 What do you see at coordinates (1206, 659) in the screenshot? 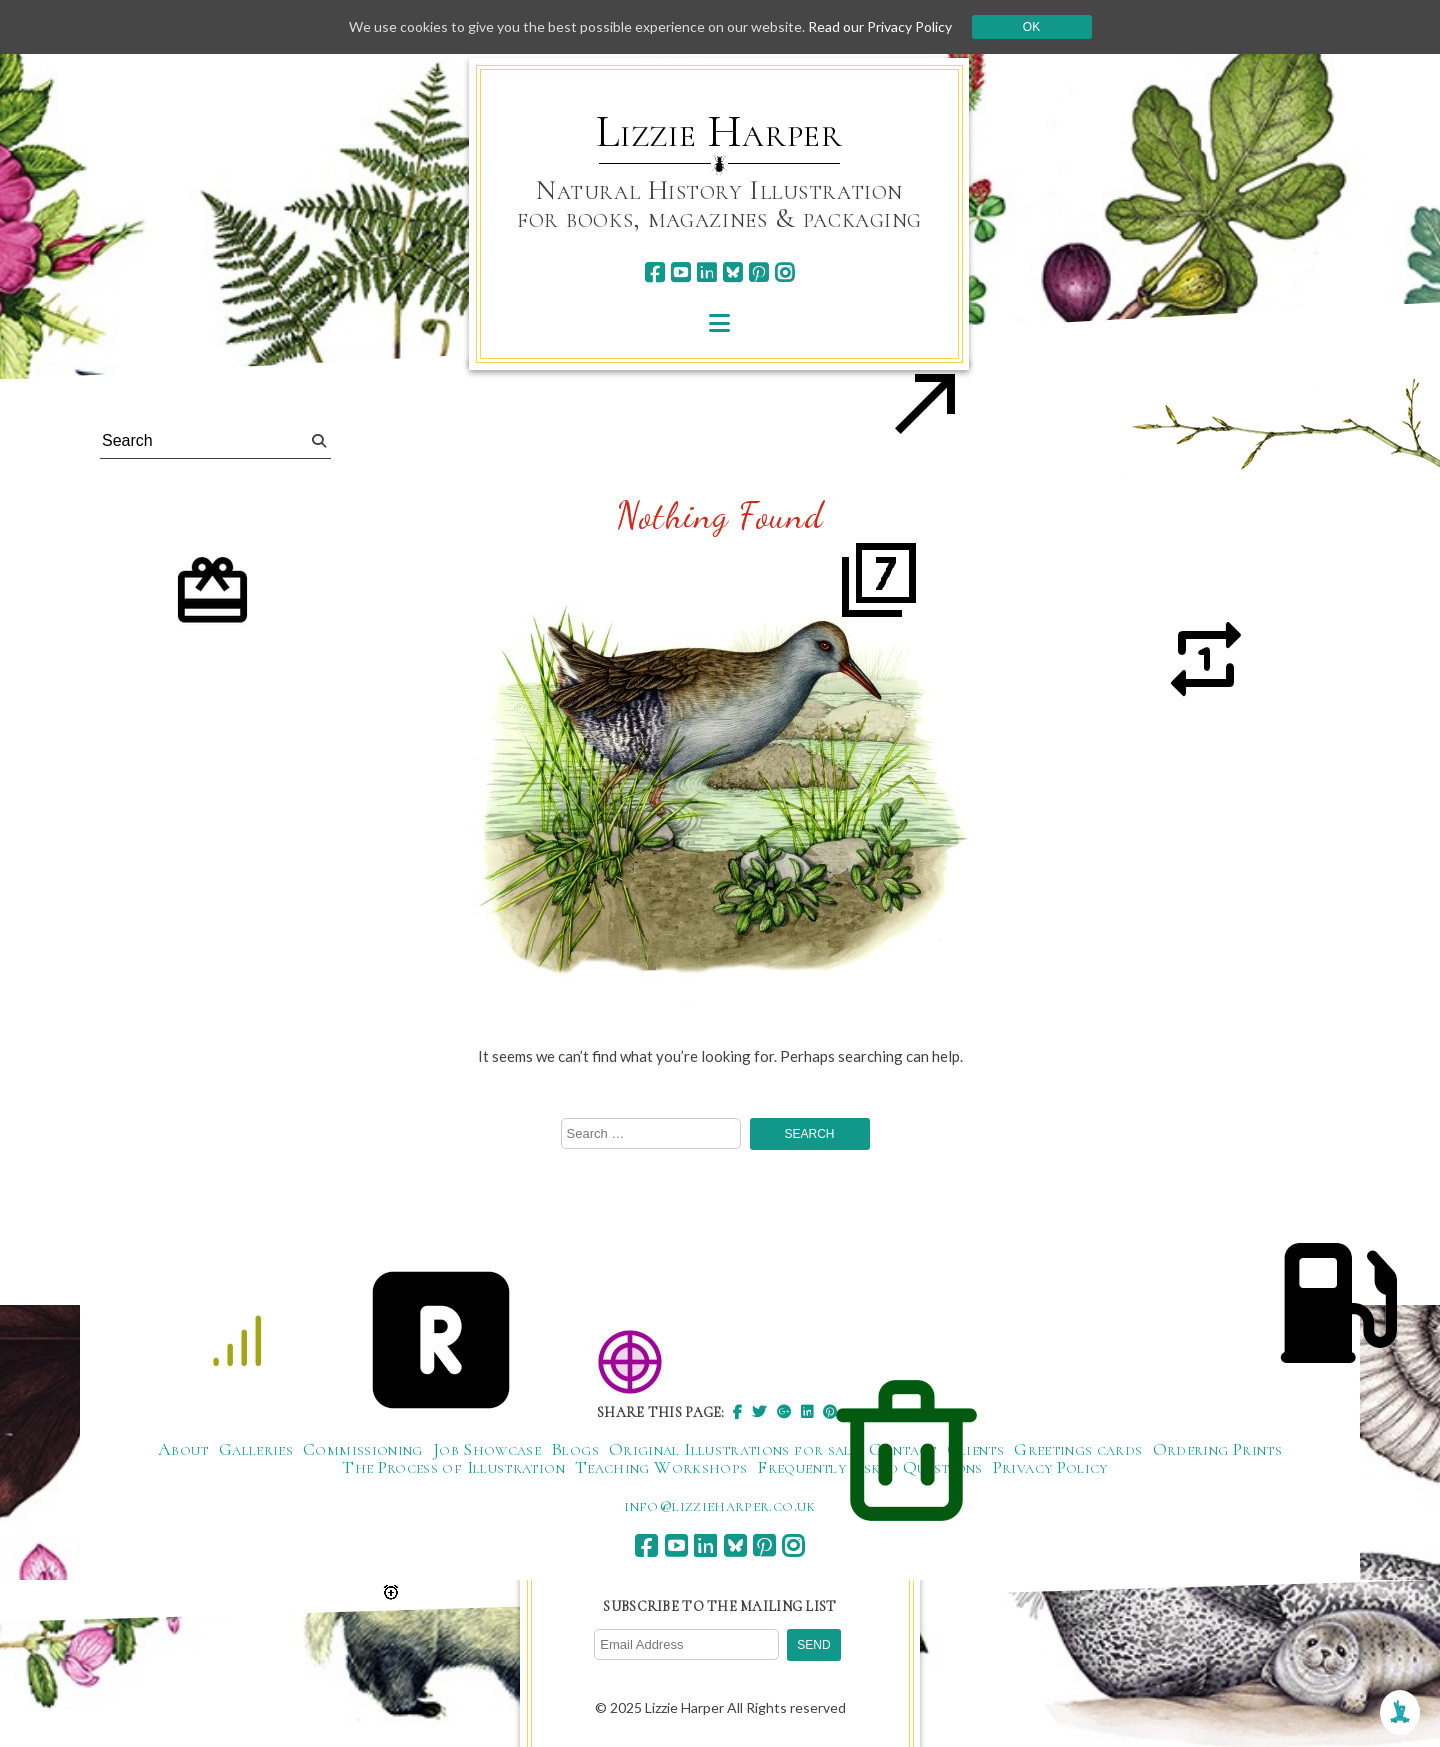
I see `repeat the current track once` at bounding box center [1206, 659].